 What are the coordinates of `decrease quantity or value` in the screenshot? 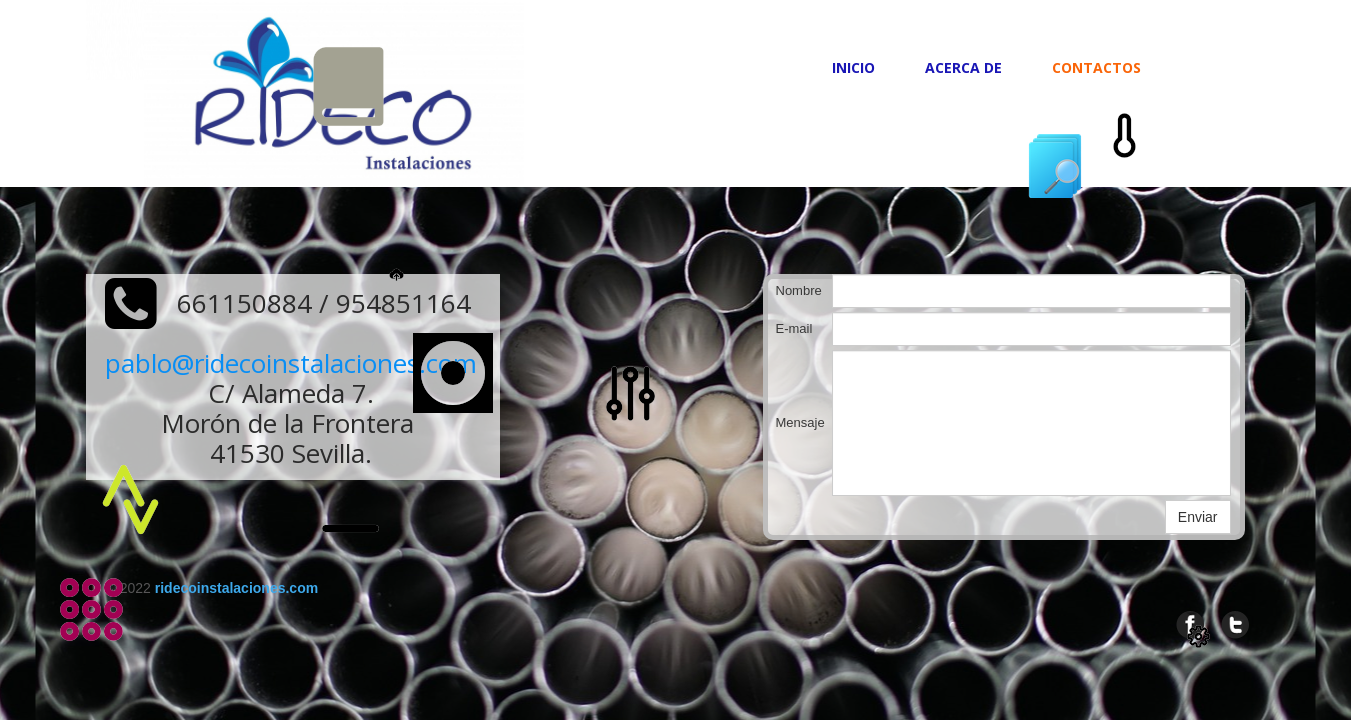 It's located at (350, 528).